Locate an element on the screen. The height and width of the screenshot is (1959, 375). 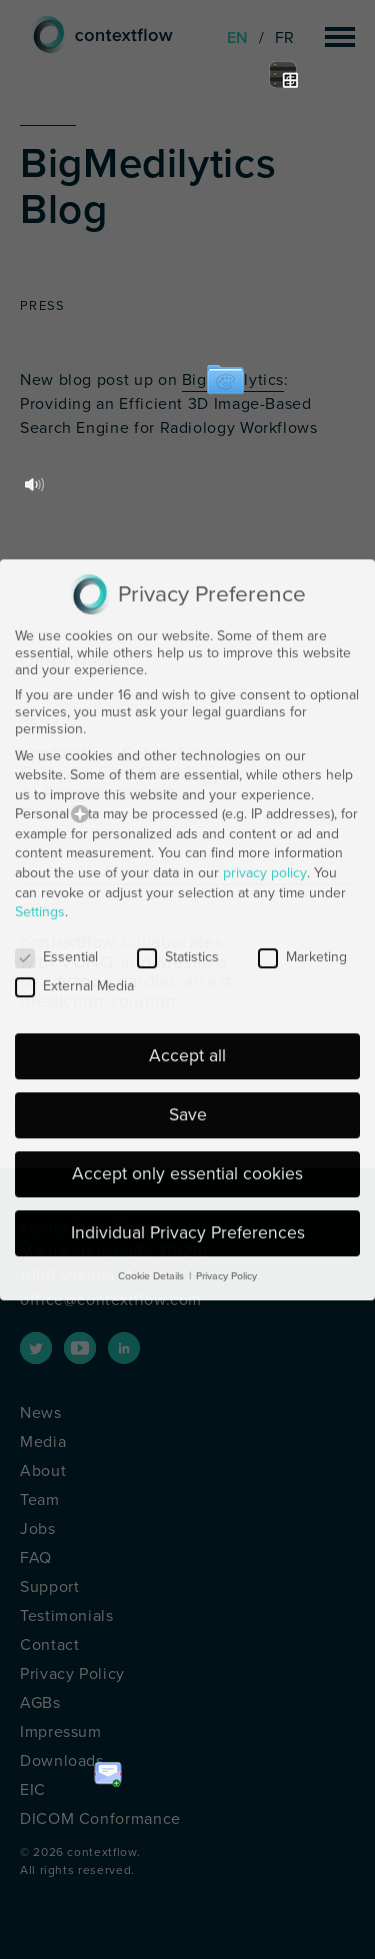
open folder containing 2D artwork files is located at coordinates (225, 379).